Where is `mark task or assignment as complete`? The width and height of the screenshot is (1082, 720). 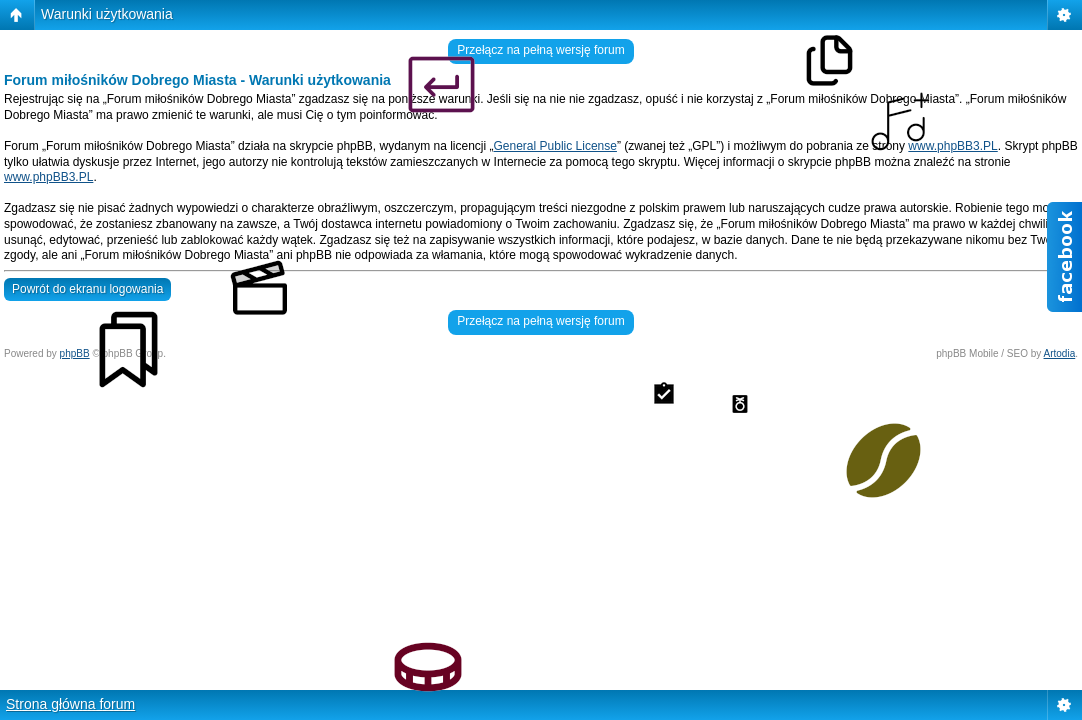 mark task or assignment as complete is located at coordinates (664, 394).